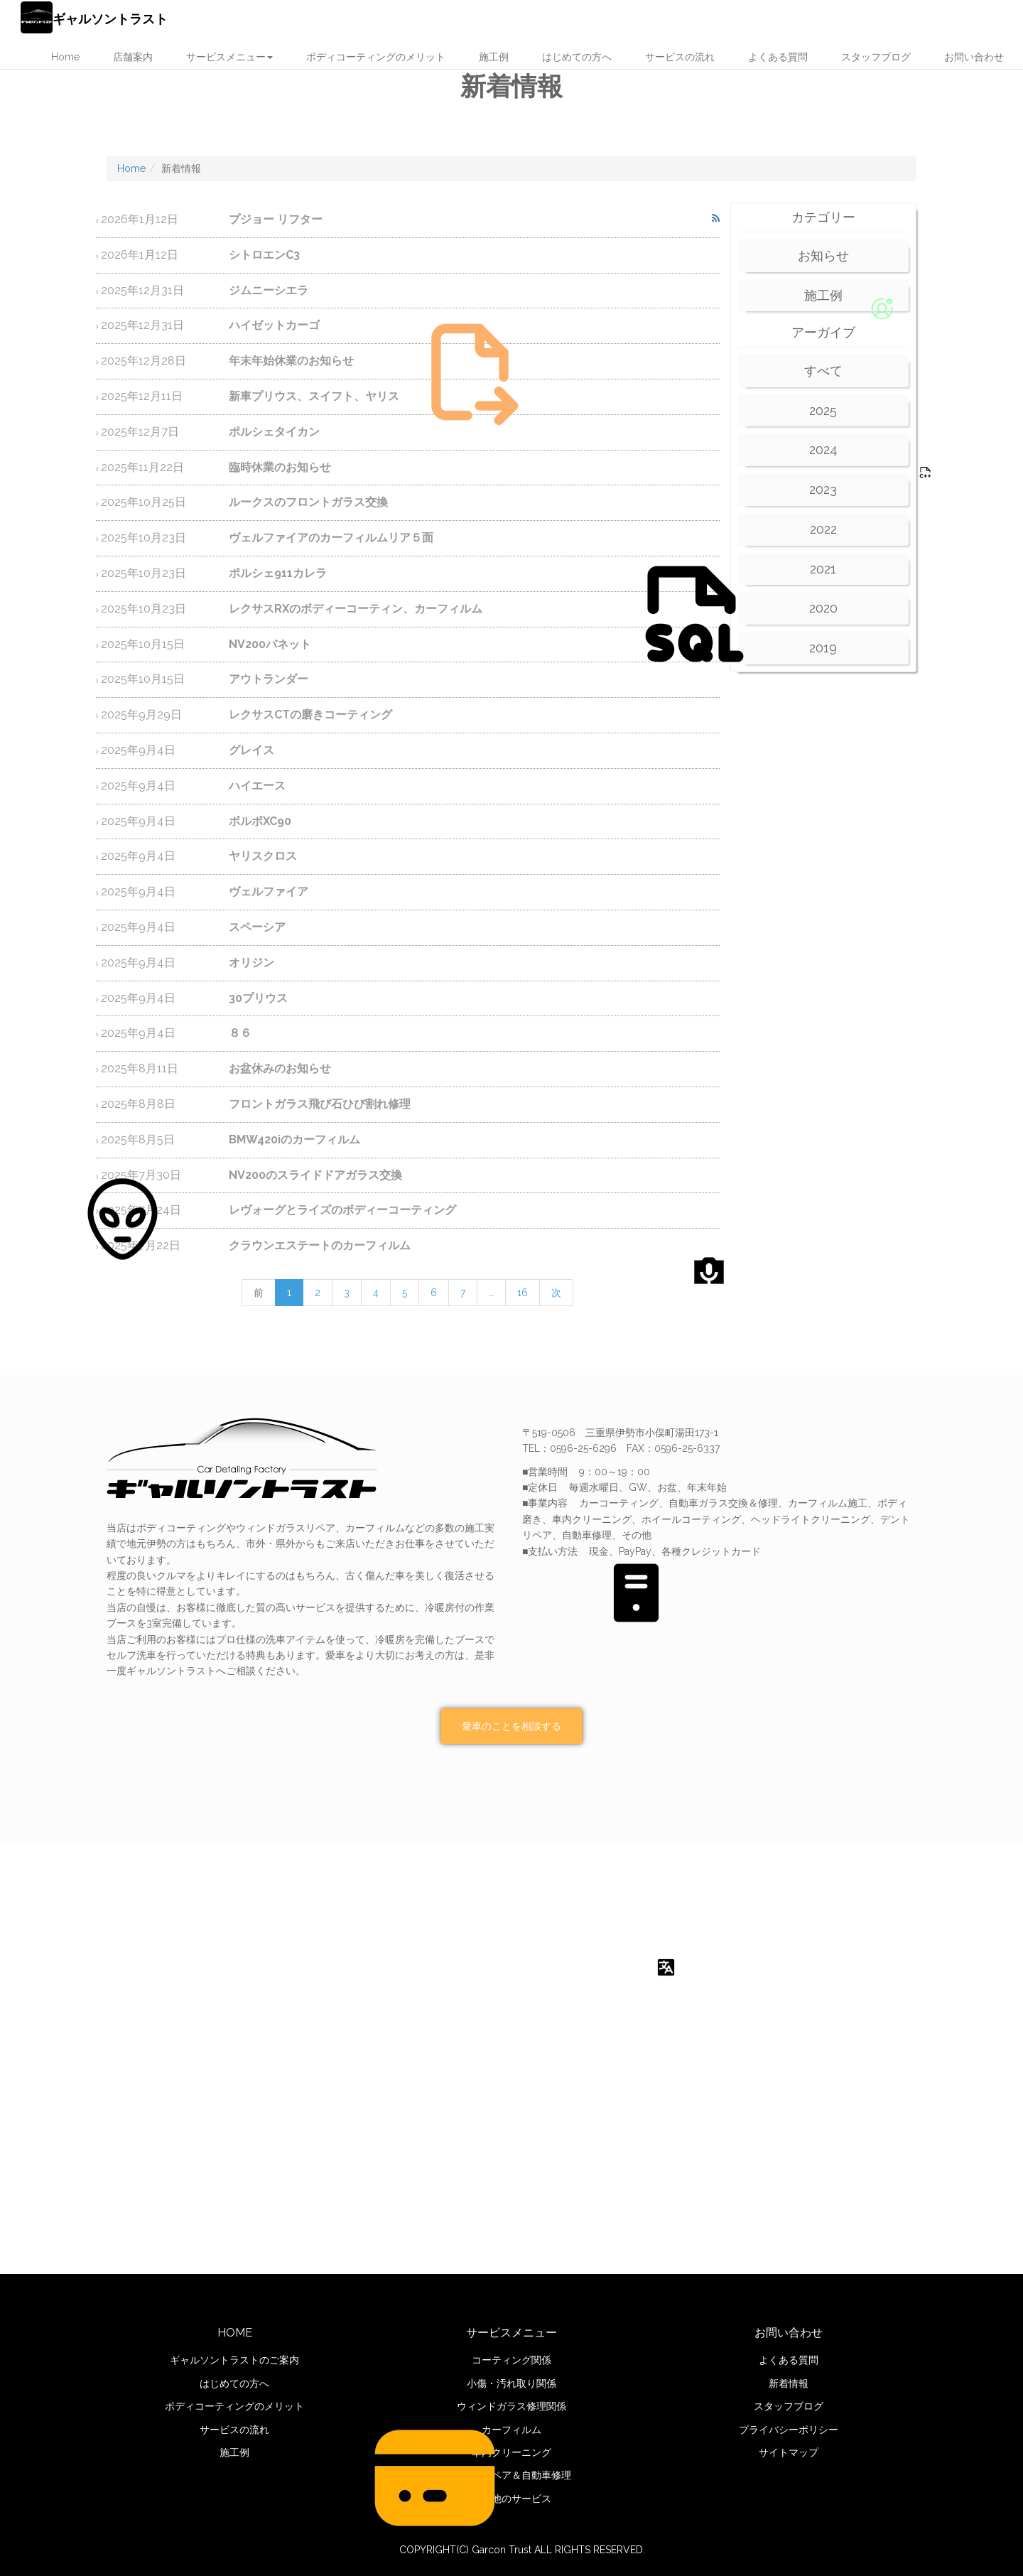 This screenshot has height=2576, width=1023. I want to click on manage payment methods, so click(435, 2478).